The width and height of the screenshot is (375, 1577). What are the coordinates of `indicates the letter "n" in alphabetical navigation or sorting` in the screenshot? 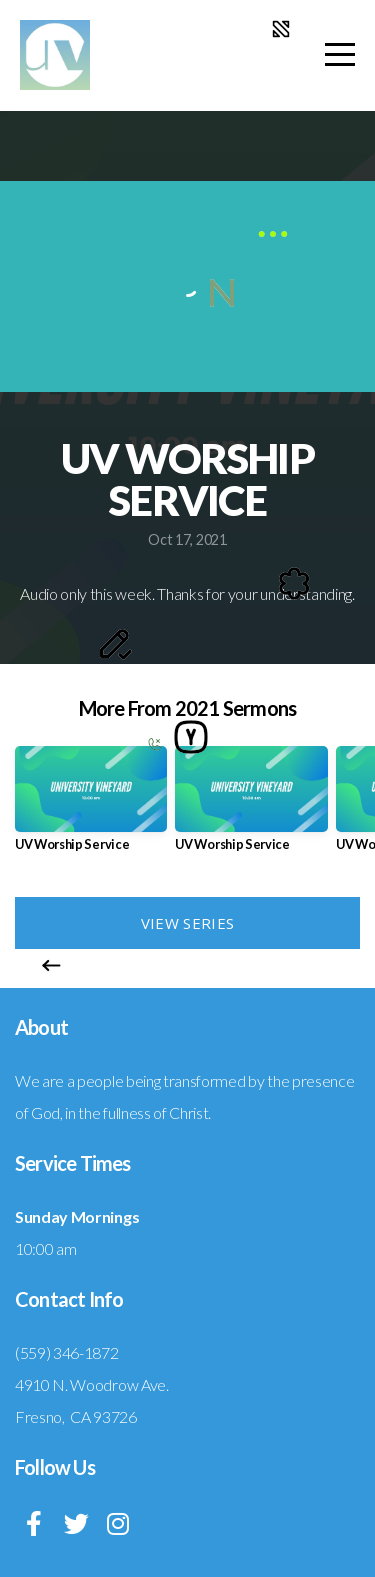 It's located at (222, 293).